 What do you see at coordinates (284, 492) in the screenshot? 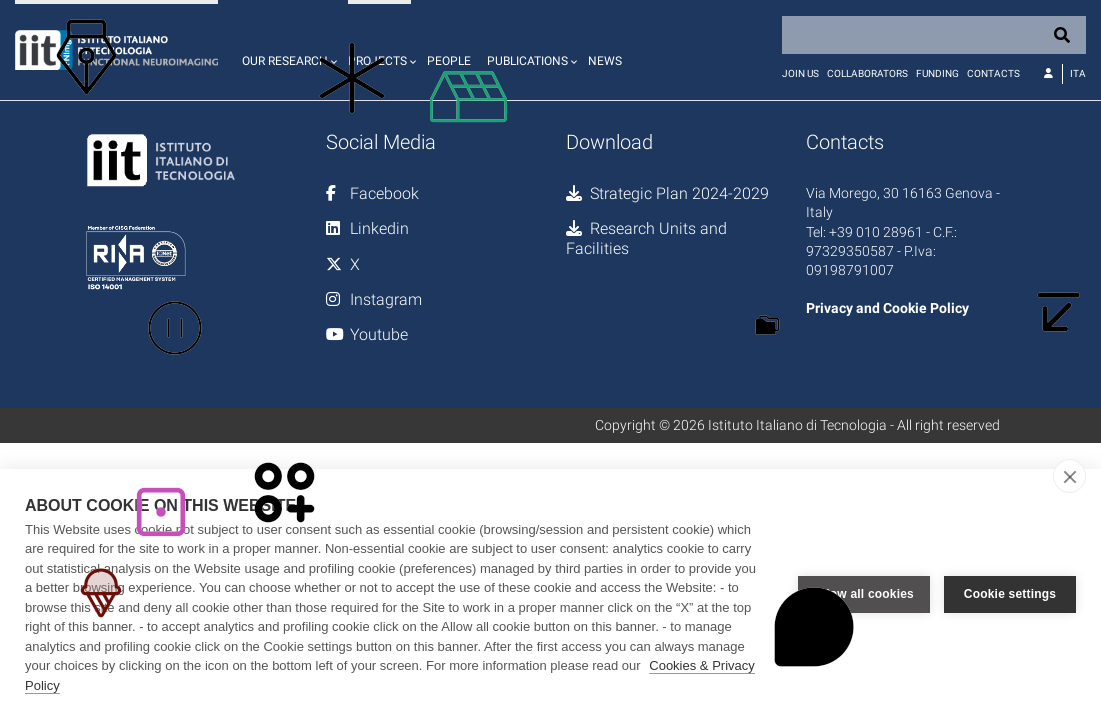
I see `add a new item to a collection or group` at bounding box center [284, 492].